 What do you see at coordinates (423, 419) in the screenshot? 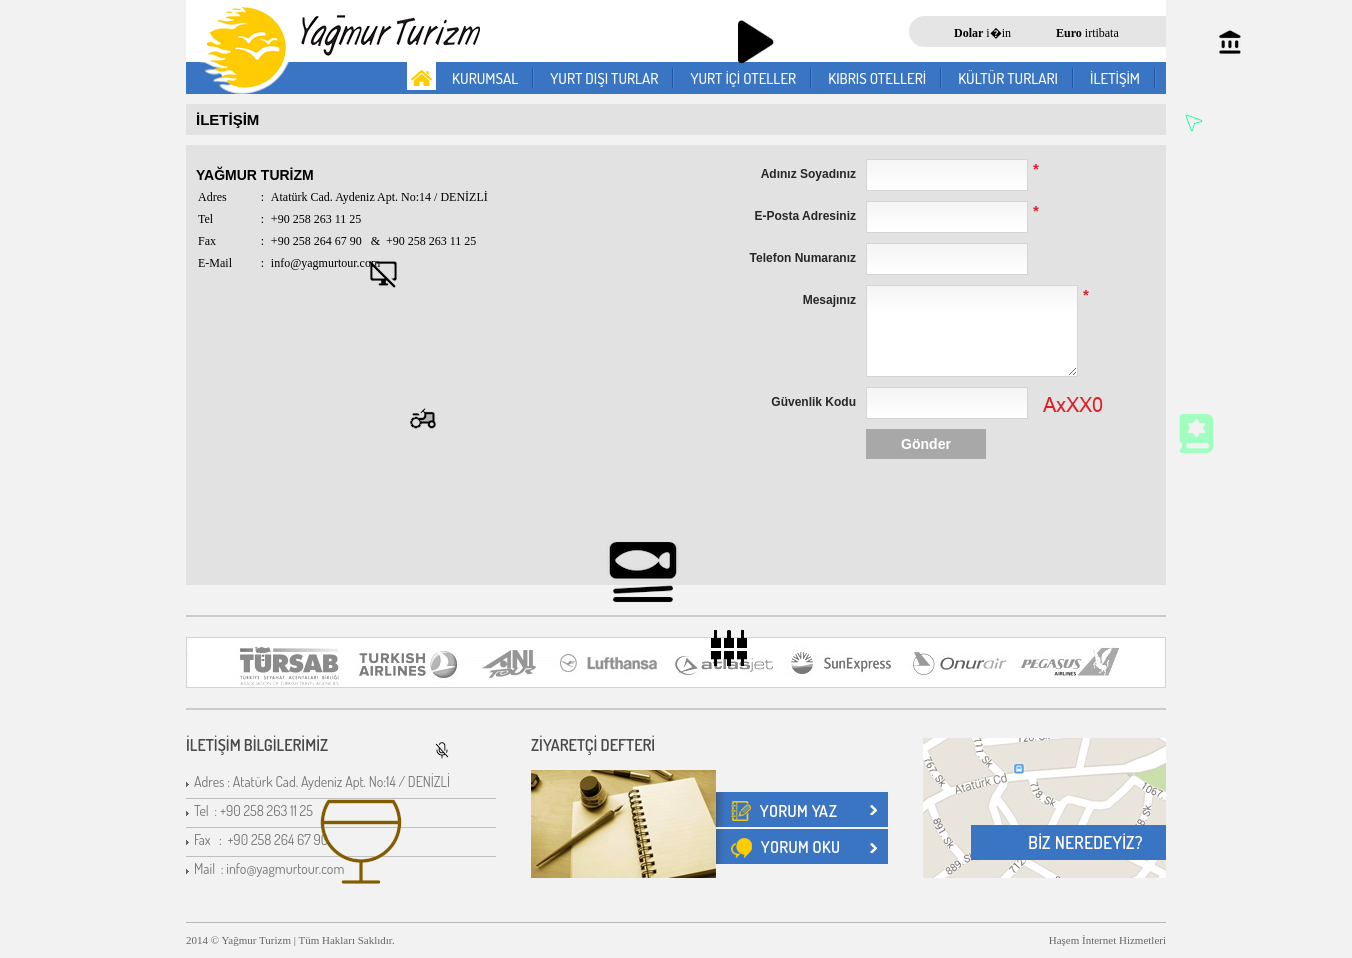
I see `access agricultural or farming features` at bounding box center [423, 419].